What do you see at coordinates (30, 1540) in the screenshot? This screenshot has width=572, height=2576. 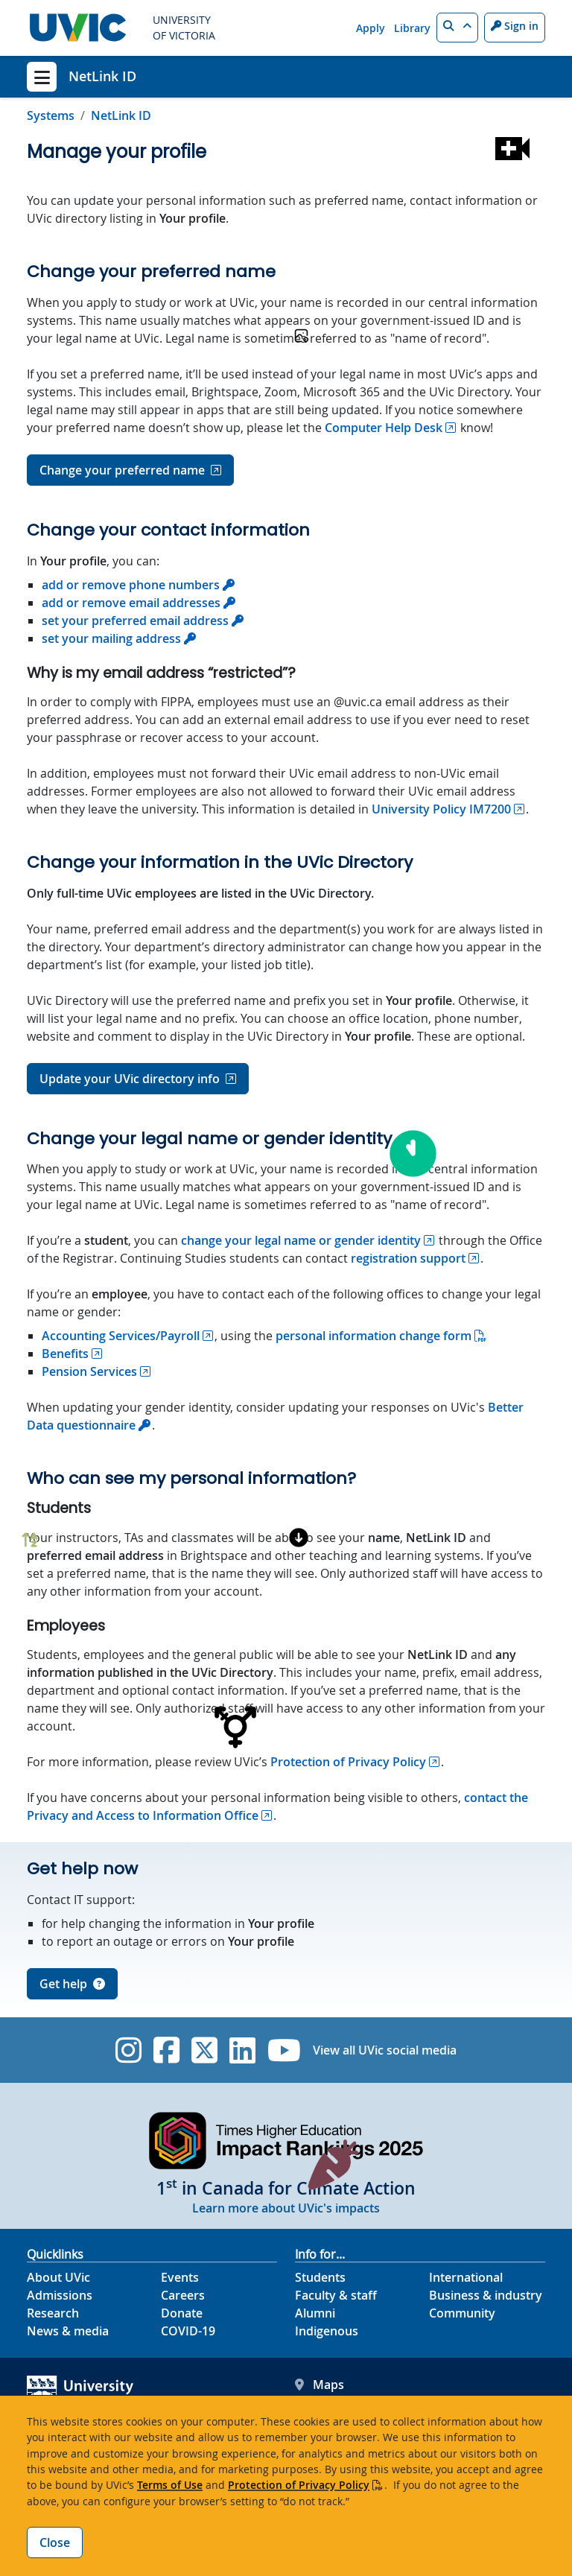 I see `sort alphabetically A to Z` at bounding box center [30, 1540].